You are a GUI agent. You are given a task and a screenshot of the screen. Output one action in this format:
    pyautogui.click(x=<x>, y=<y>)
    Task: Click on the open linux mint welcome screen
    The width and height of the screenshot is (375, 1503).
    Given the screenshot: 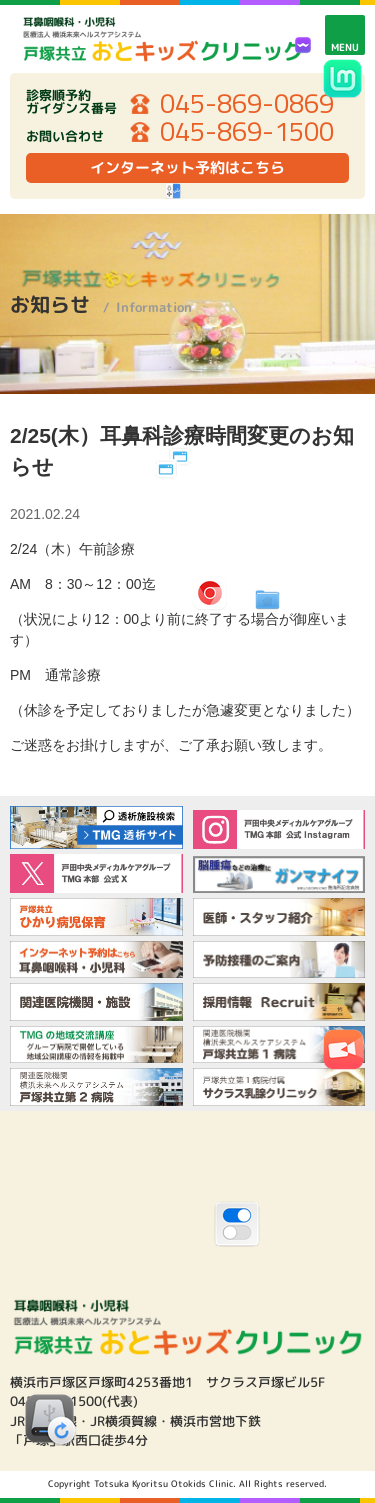 What is the action you would take?
    pyautogui.click(x=342, y=78)
    